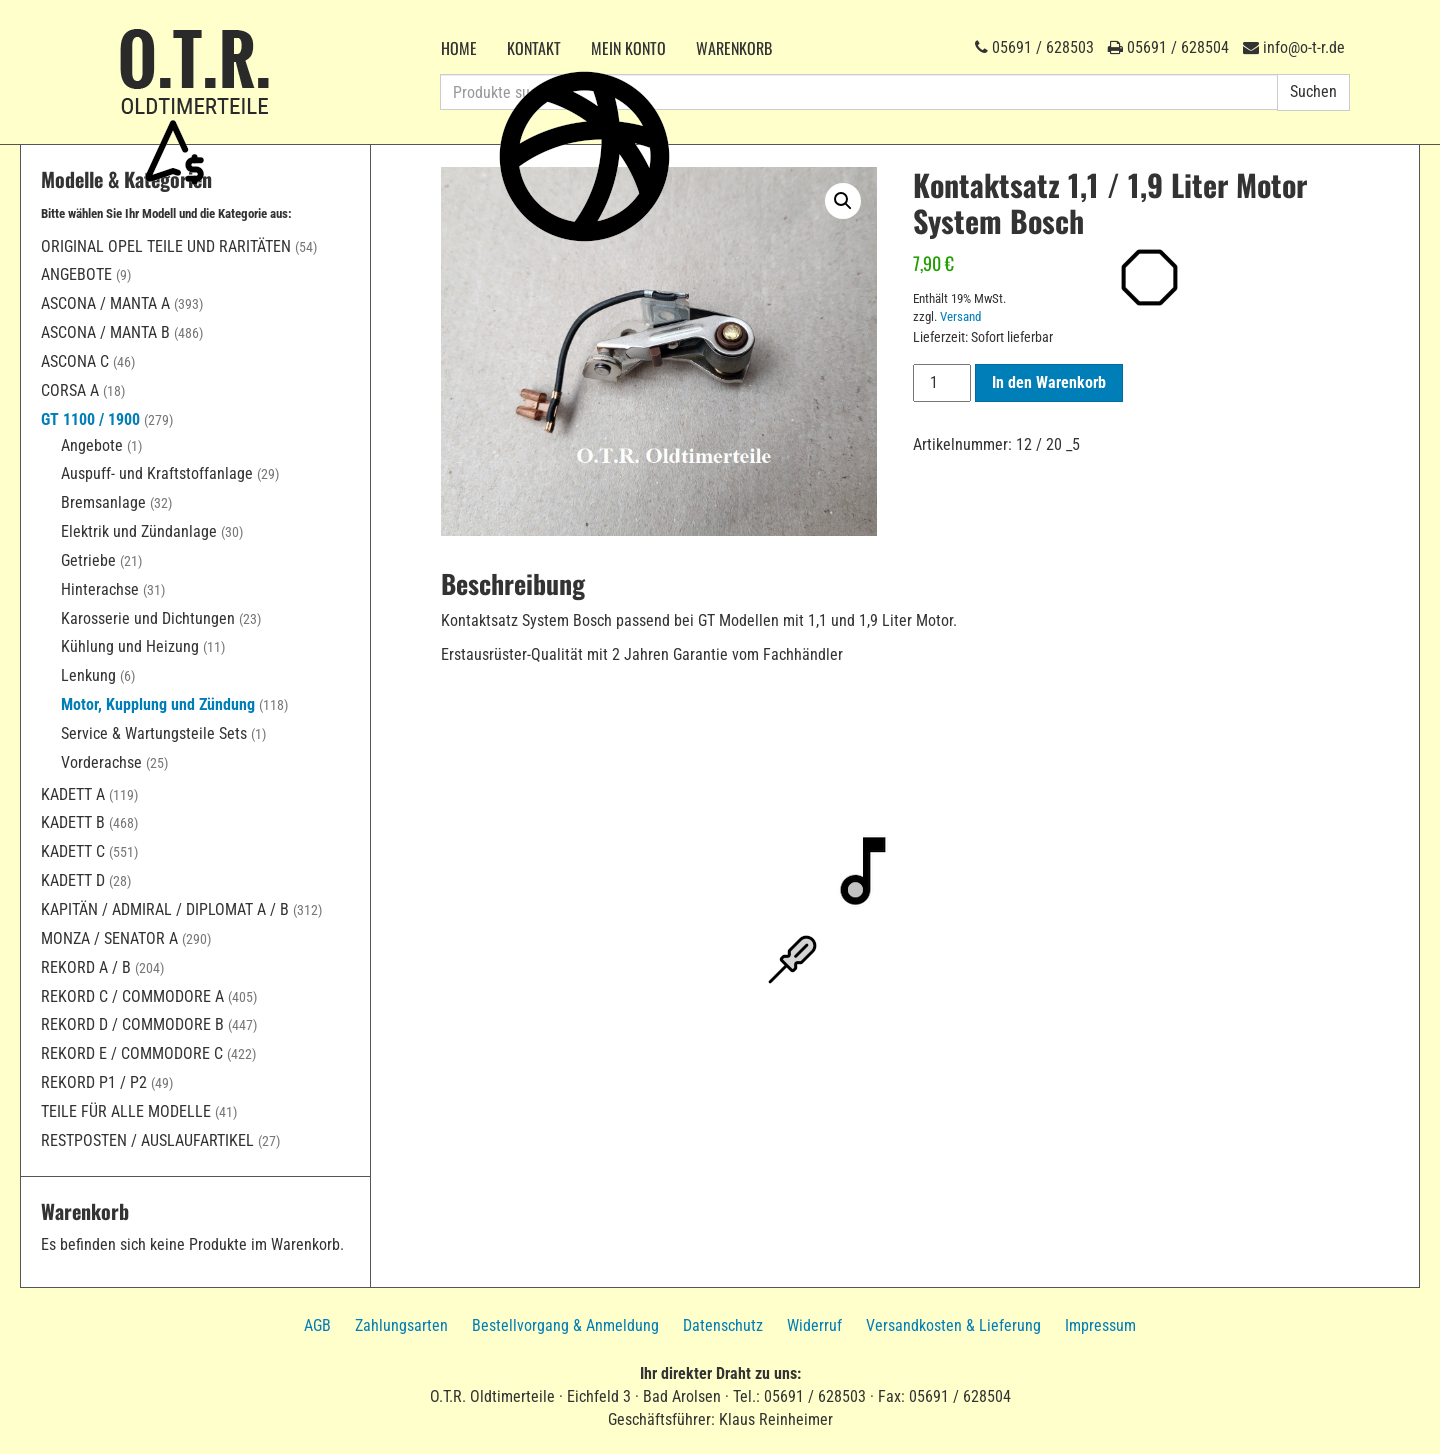  Describe the element at coordinates (1149, 277) in the screenshot. I see `generic shape or placeholder icon` at that location.